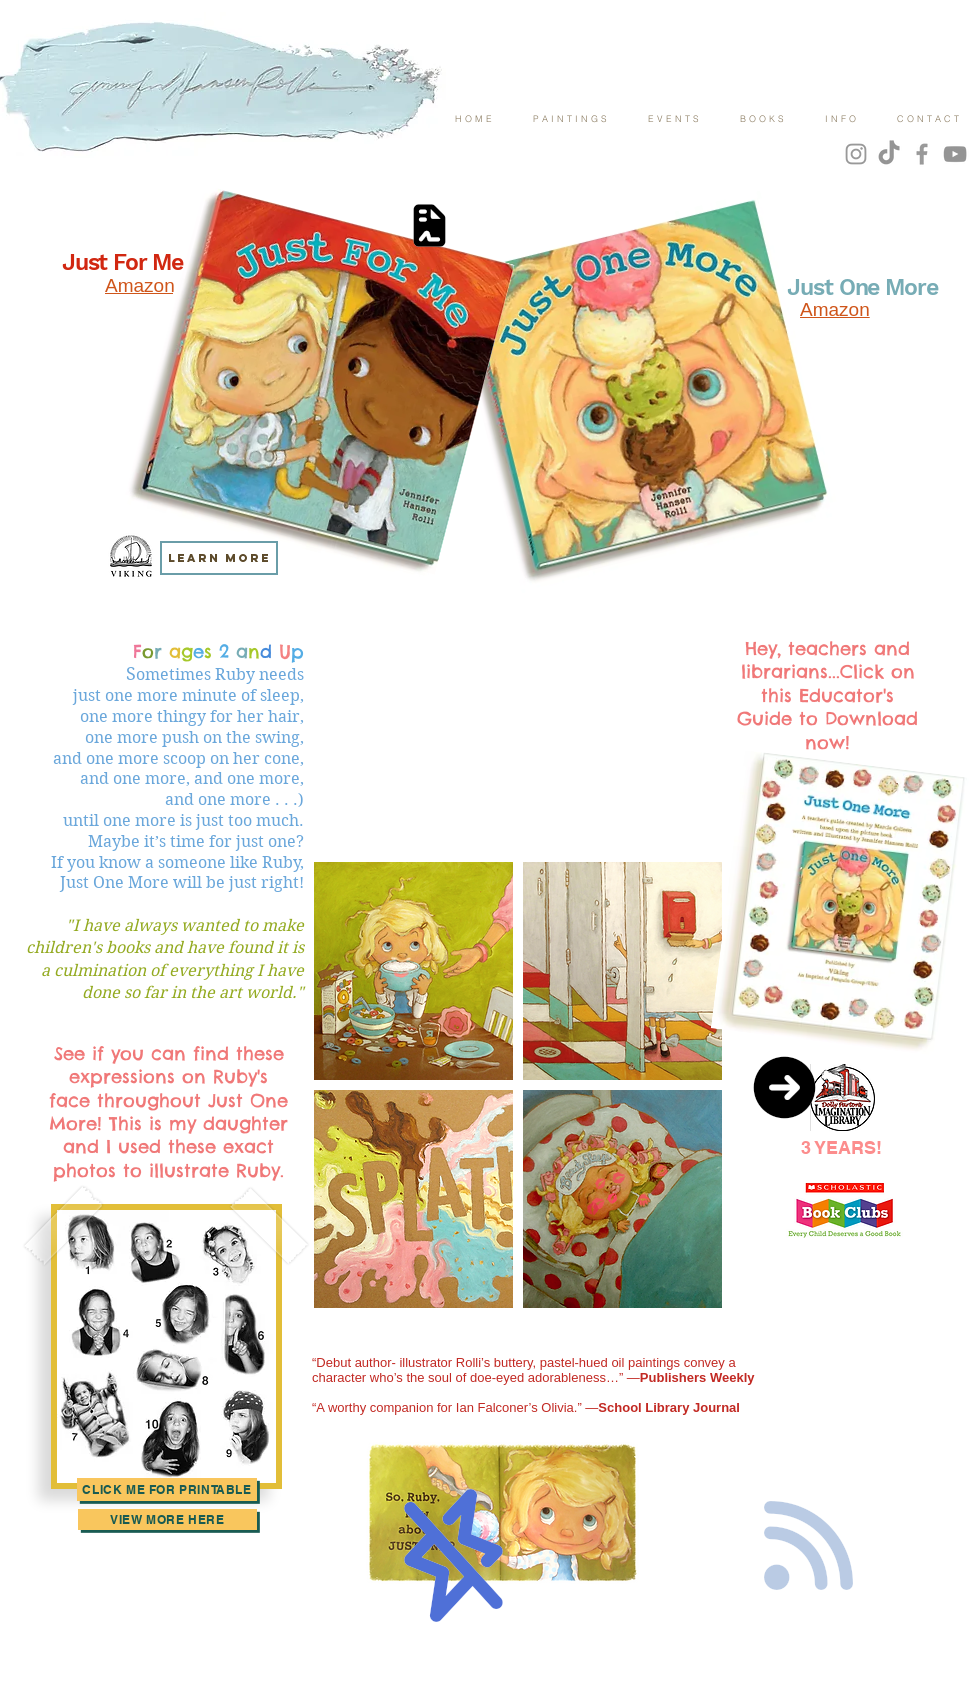  What do you see at coordinates (429, 225) in the screenshot?
I see `view or sign a contract document` at bounding box center [429, 225].